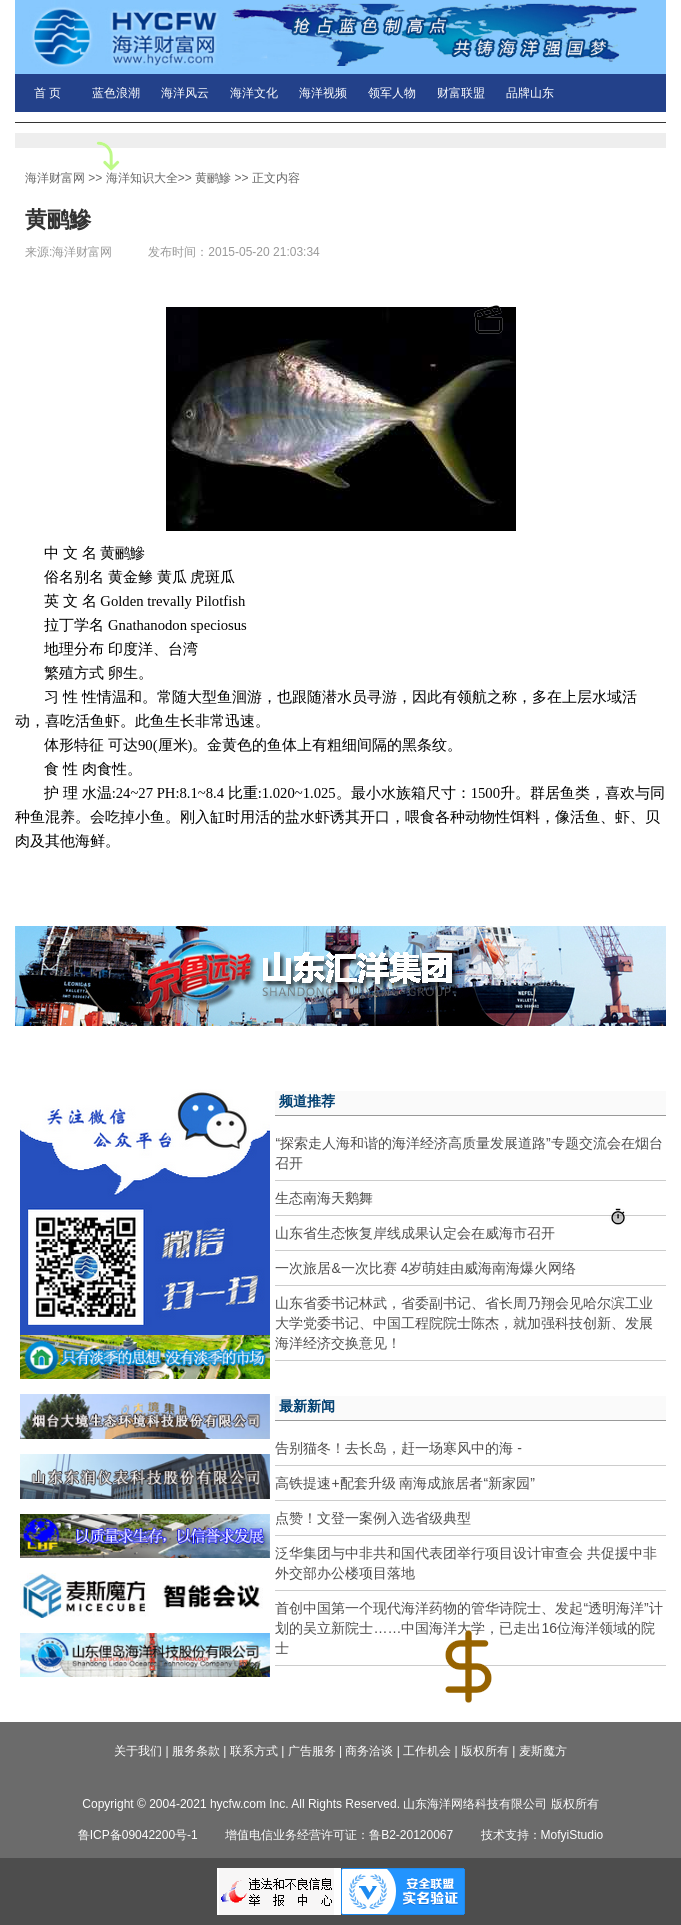 The height and width of the screenshot is (1925, 681). Describe the element at coordinates (489, 320) in the screenshot. I see `access video or movie content` at that location.